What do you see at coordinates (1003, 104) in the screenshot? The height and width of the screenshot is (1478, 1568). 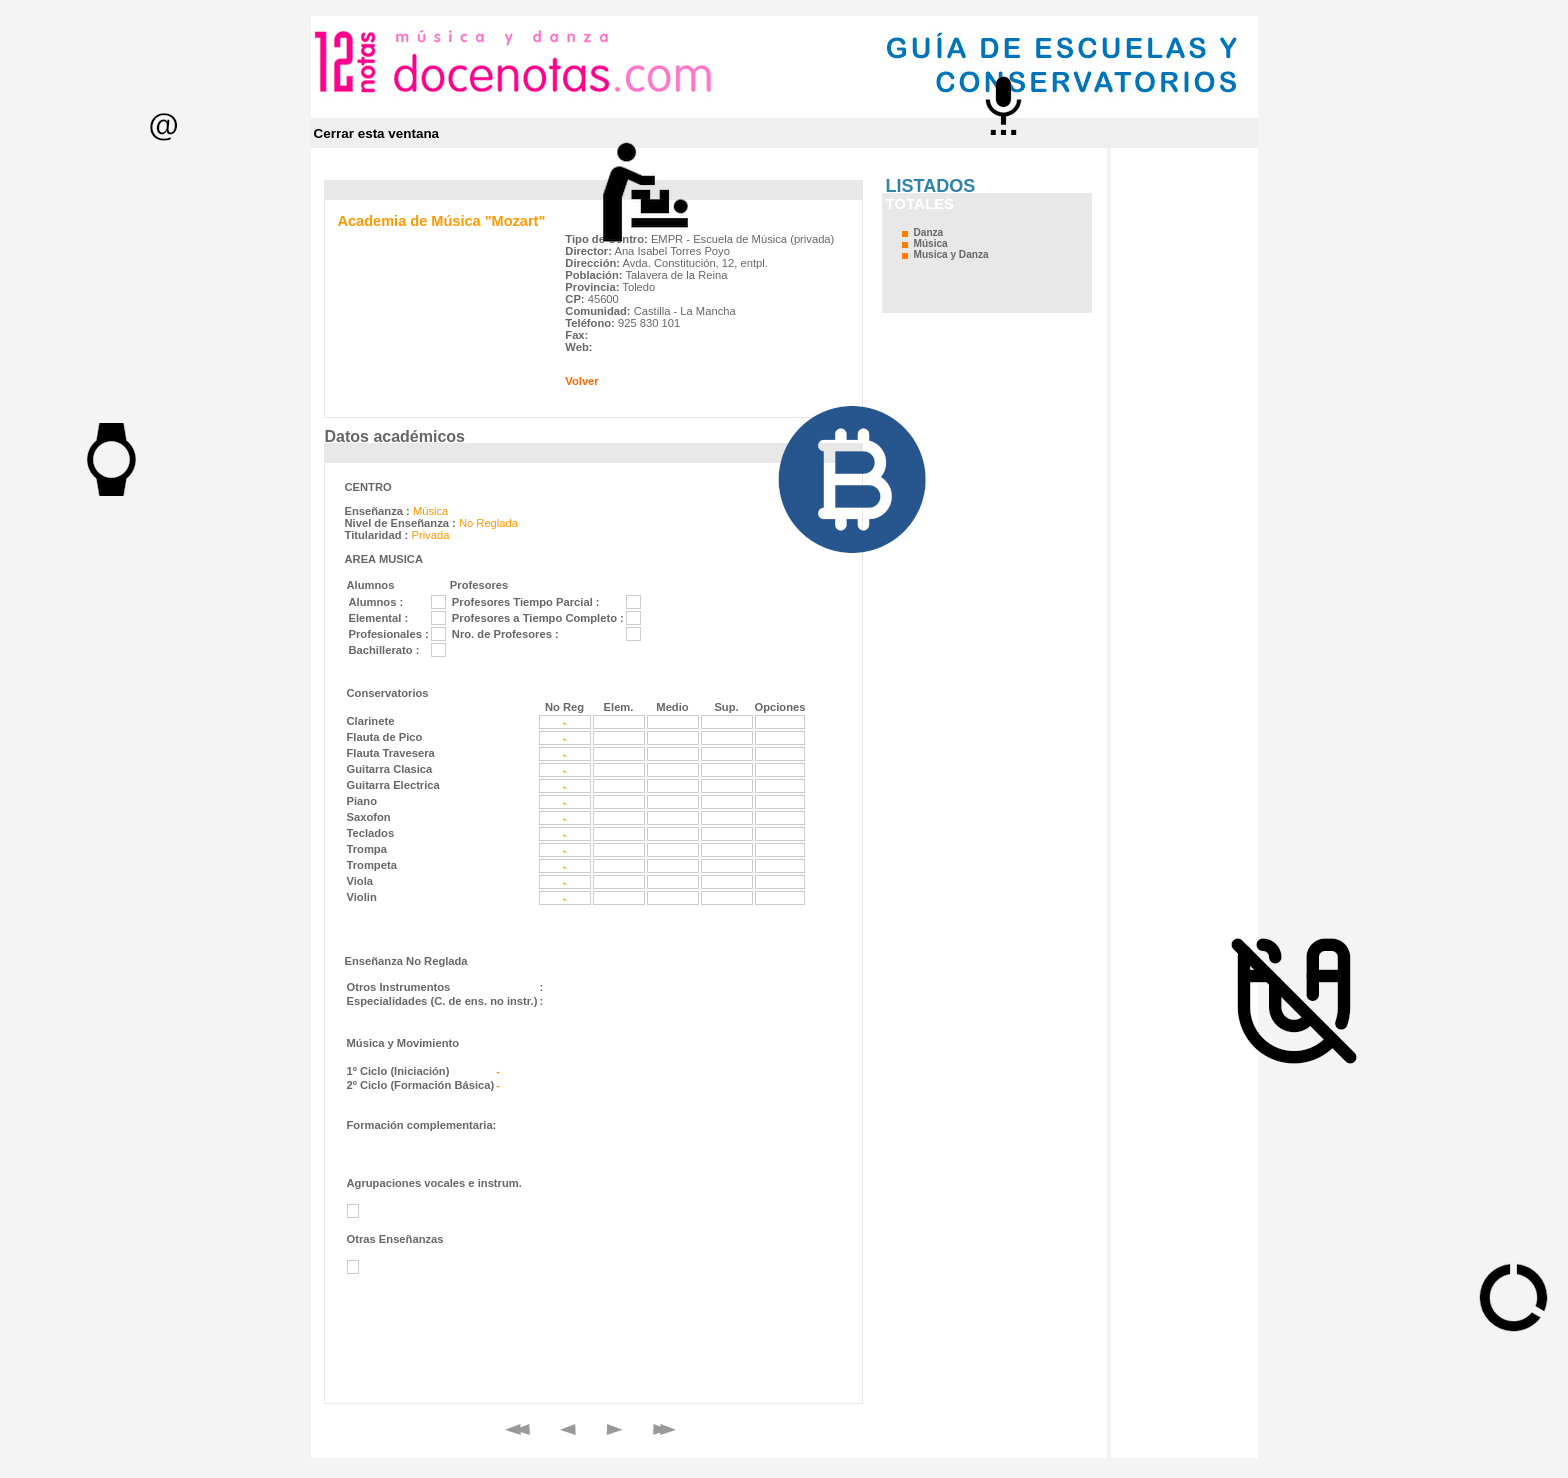 I see `access voice input settings` at bounding box center [1003, 104].